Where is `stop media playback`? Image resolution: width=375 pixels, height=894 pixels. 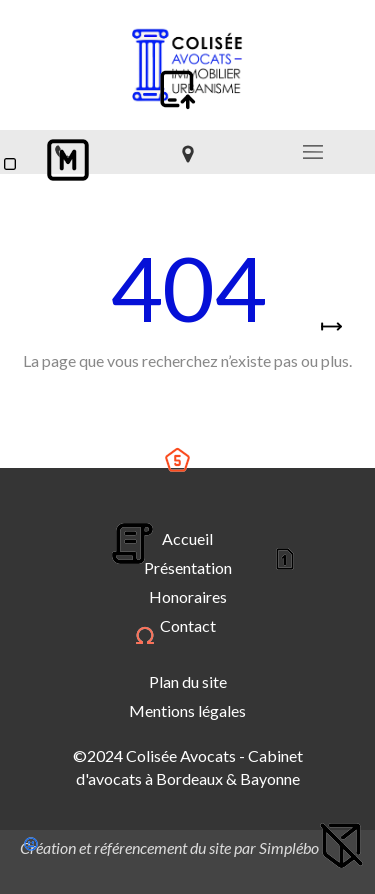 stop media playback is located at coordinates (10, 164).